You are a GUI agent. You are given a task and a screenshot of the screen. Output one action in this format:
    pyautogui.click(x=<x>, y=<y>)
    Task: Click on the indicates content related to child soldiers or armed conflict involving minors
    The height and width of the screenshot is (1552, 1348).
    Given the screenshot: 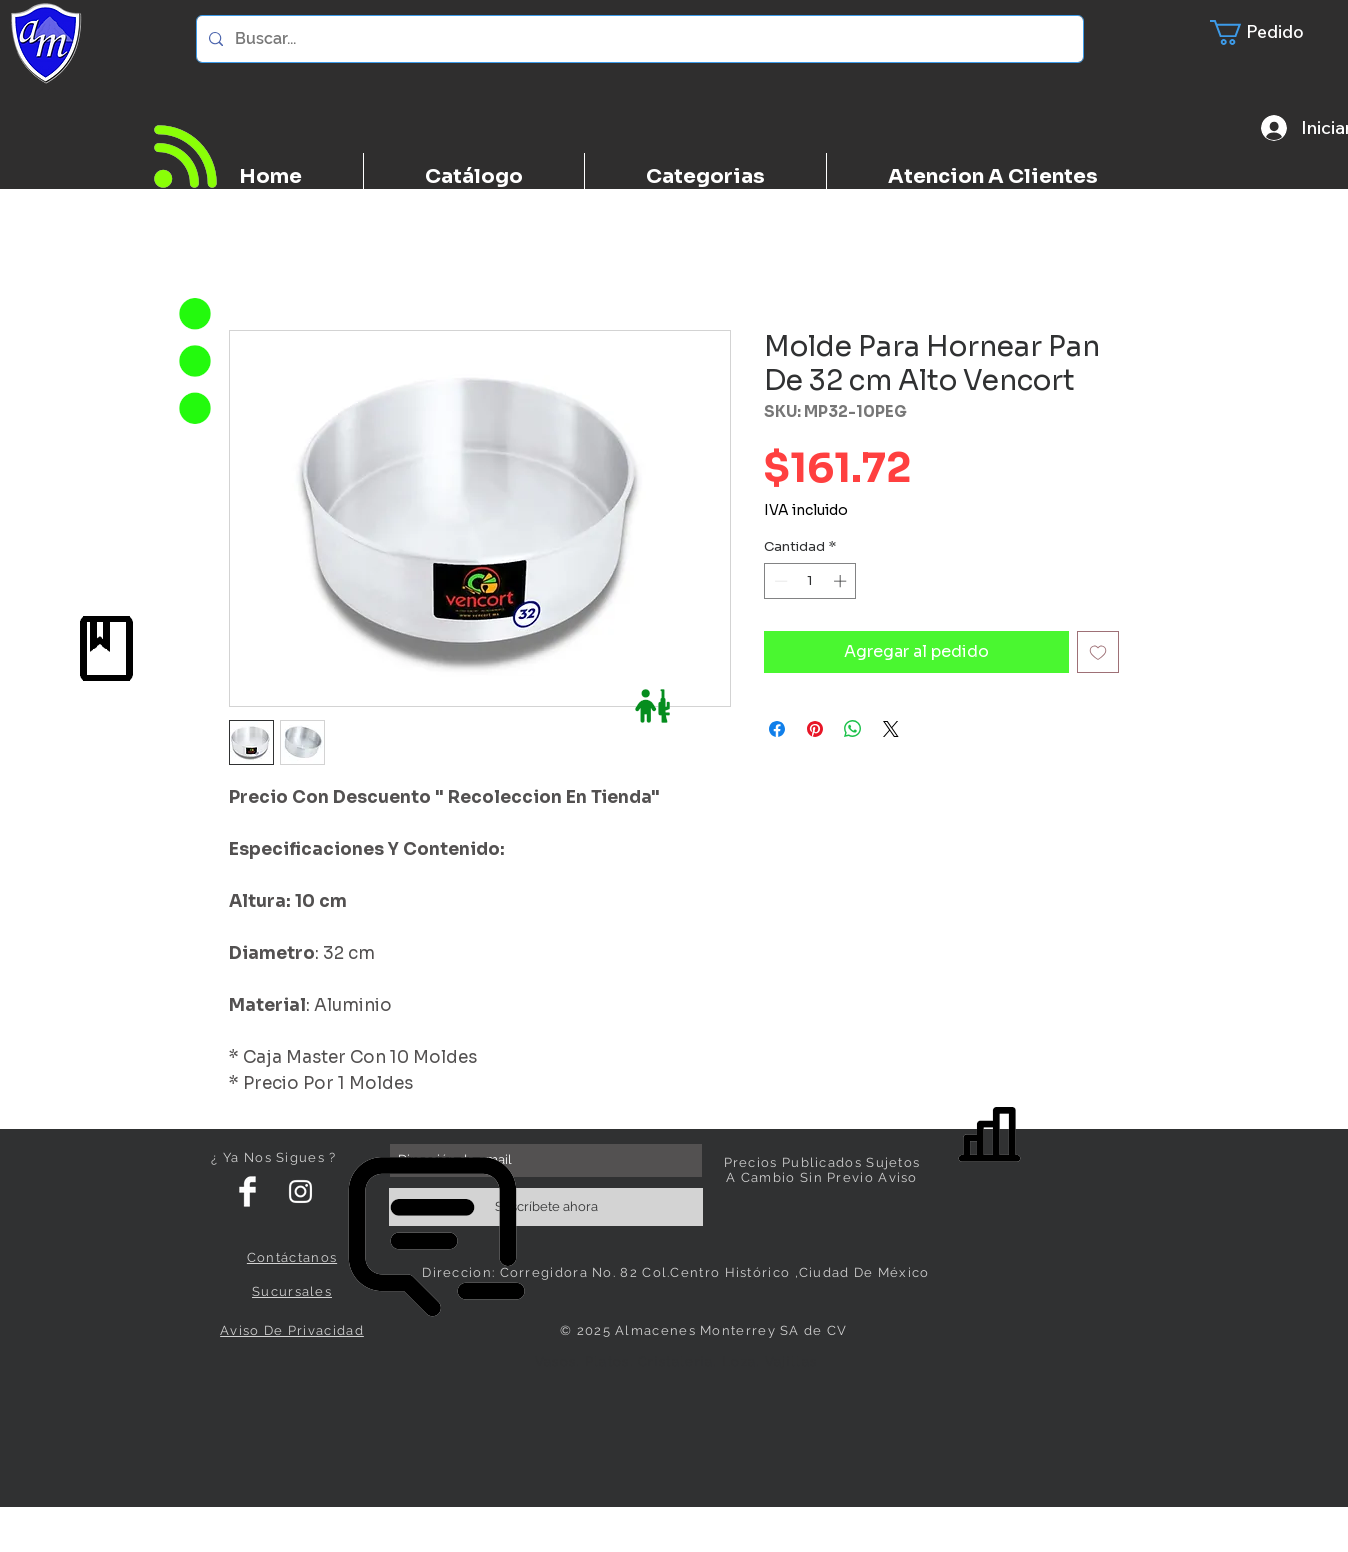 What is the action you would take?
    pyautogui.click(x=653, y=706)
    